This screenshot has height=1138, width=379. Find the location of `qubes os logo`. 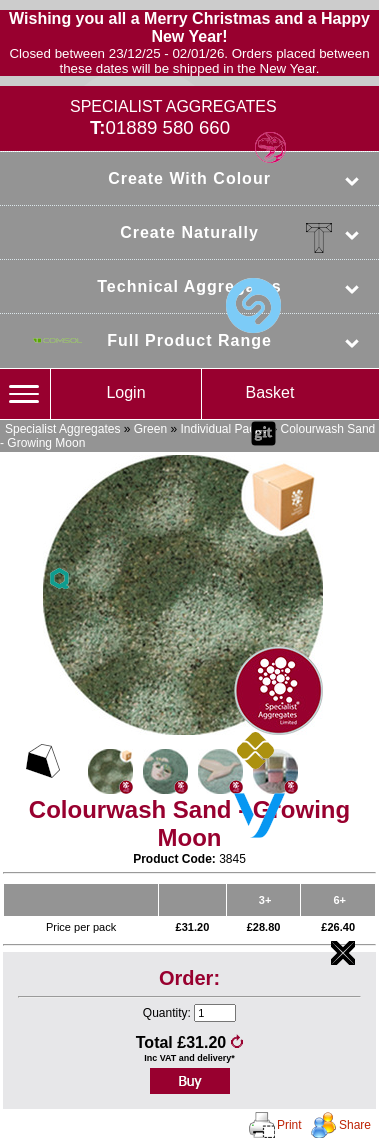

qubes os logo is located at coordinates (59, 578).